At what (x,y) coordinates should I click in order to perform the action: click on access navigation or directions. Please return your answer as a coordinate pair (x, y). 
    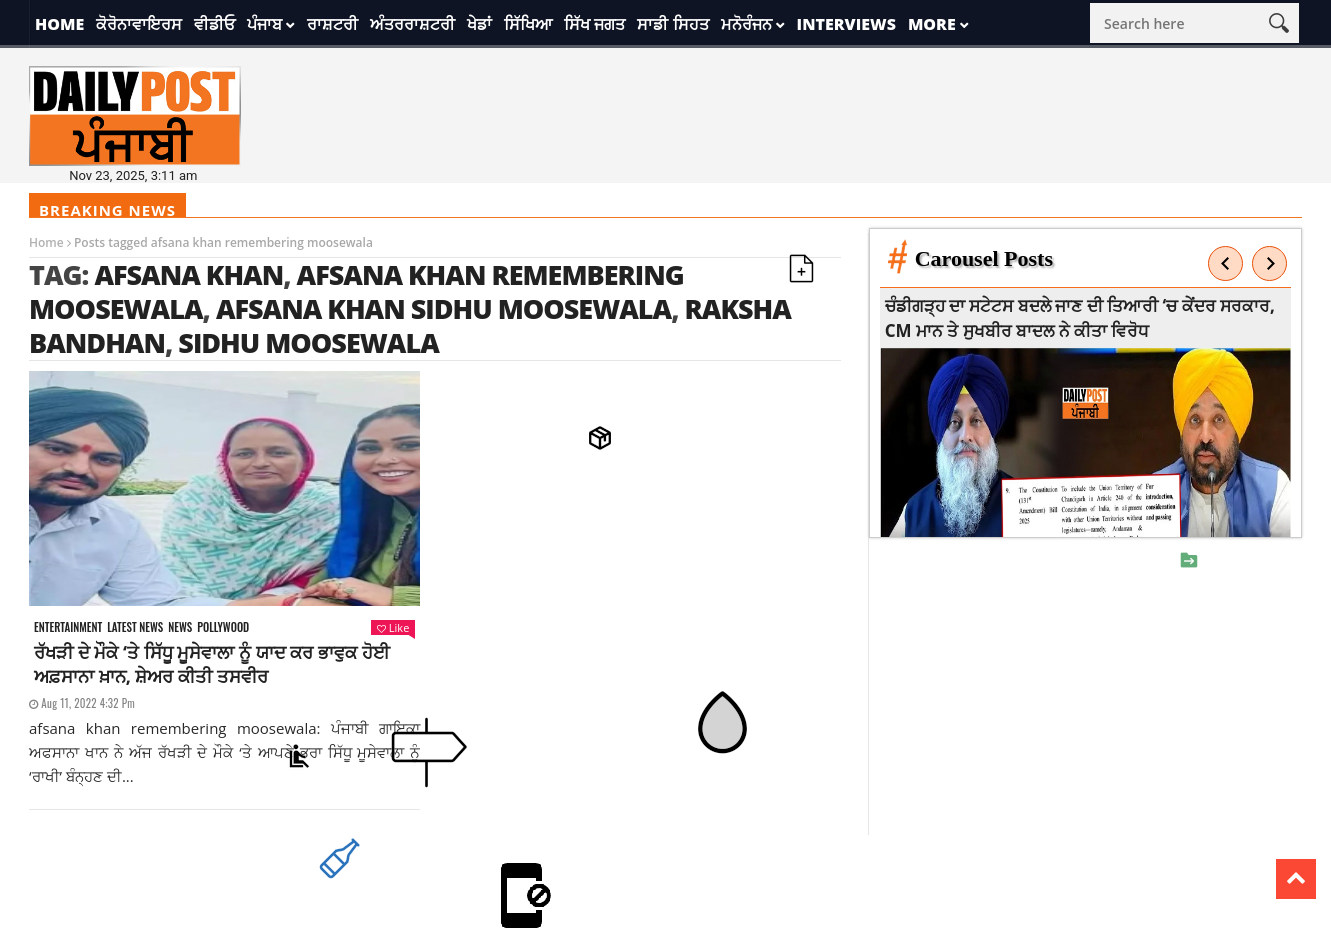
    Looking at the image, I should click on (426, 752).